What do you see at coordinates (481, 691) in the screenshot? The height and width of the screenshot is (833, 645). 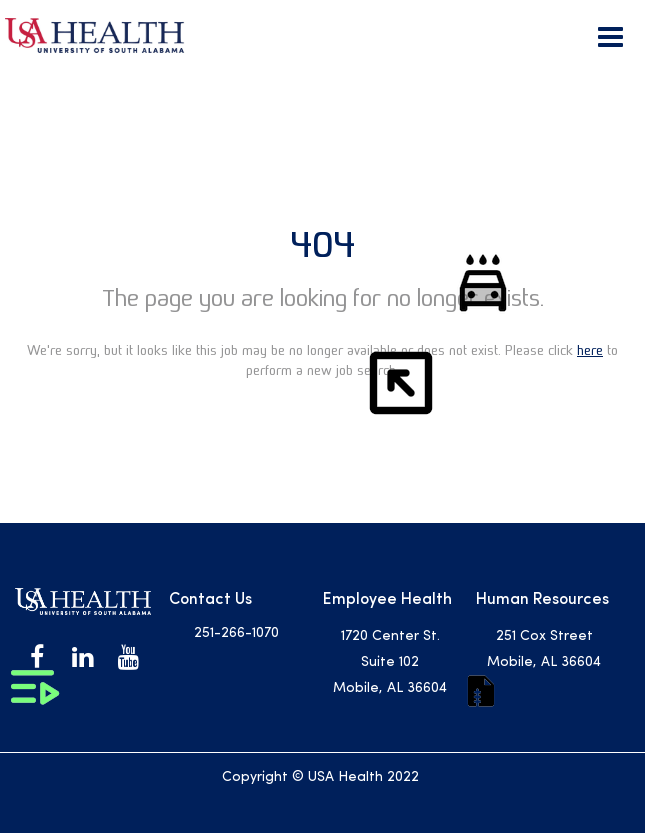 I see `access compressed or archived files` at bounding box center [481, 691].